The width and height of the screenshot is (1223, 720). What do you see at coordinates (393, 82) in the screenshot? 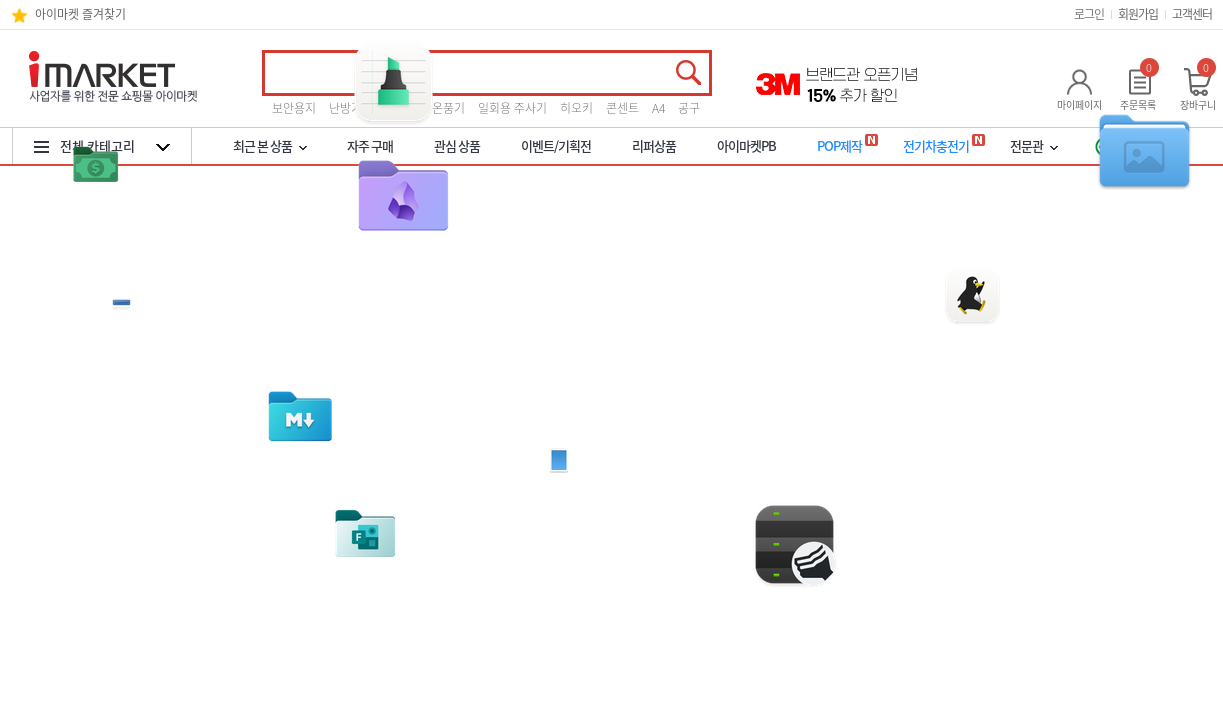
I see `open marker app for highlighting and annotating documents` at bounding box center [393, 82].